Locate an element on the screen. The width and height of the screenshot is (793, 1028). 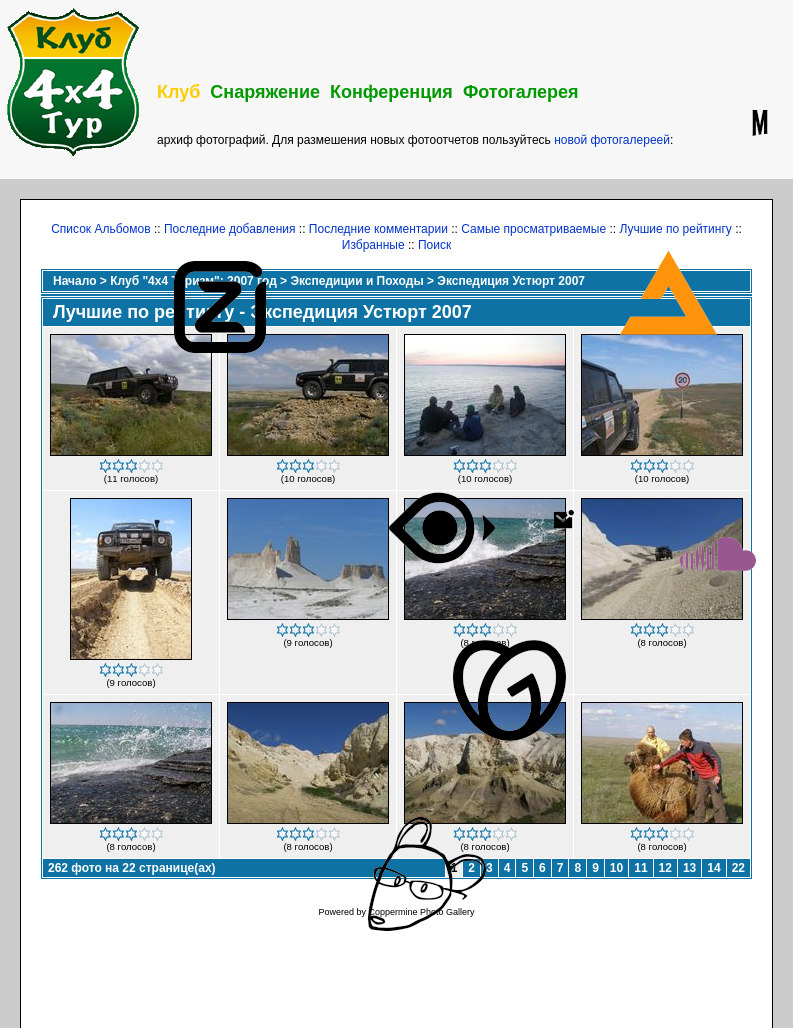
AtlasOS logo is located at coordinates (668, 292).